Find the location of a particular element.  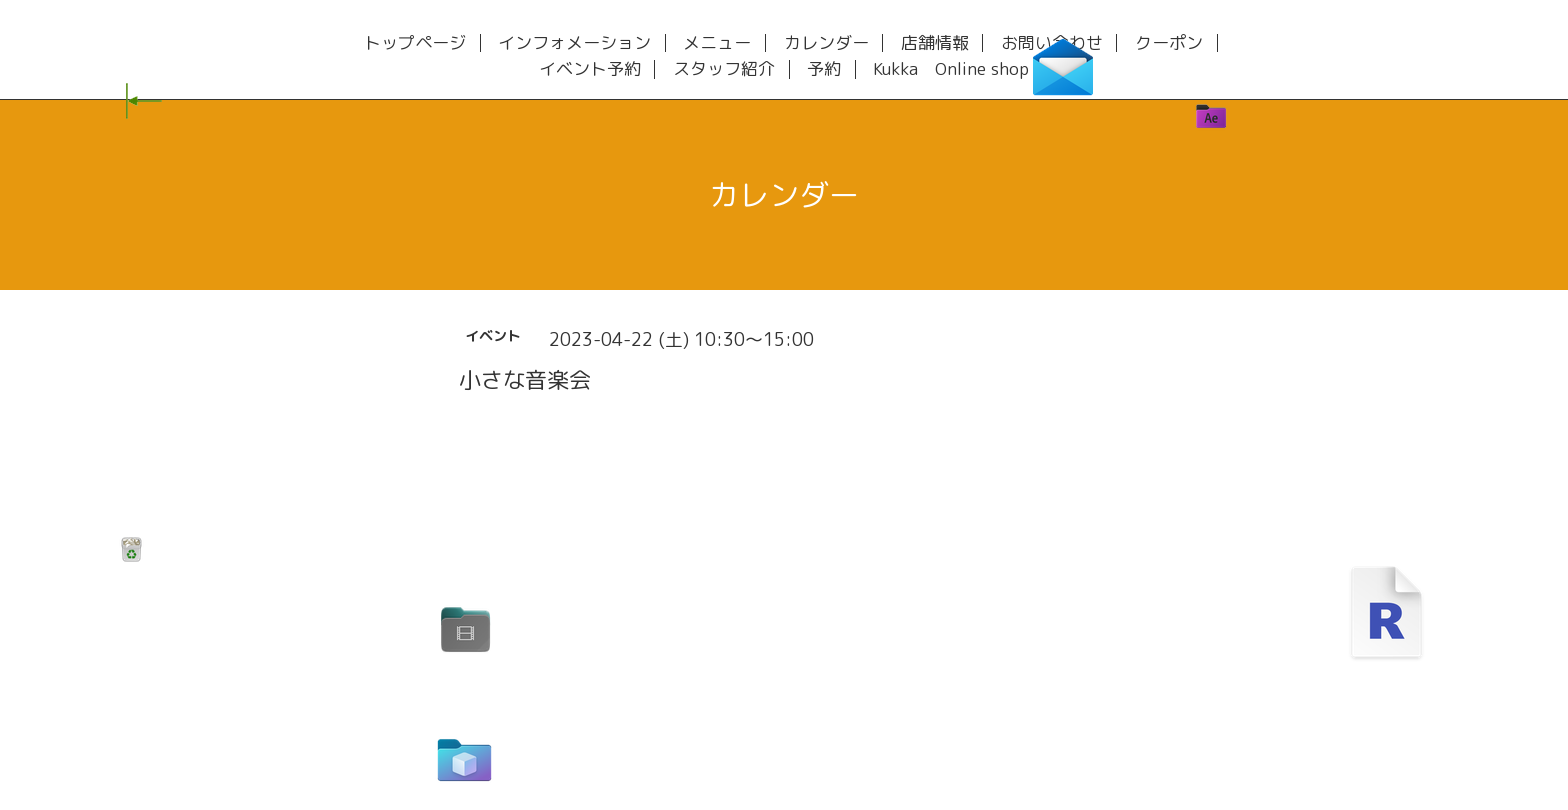

indicates trash bin contains deleted items is located at coordinates (131, 549).